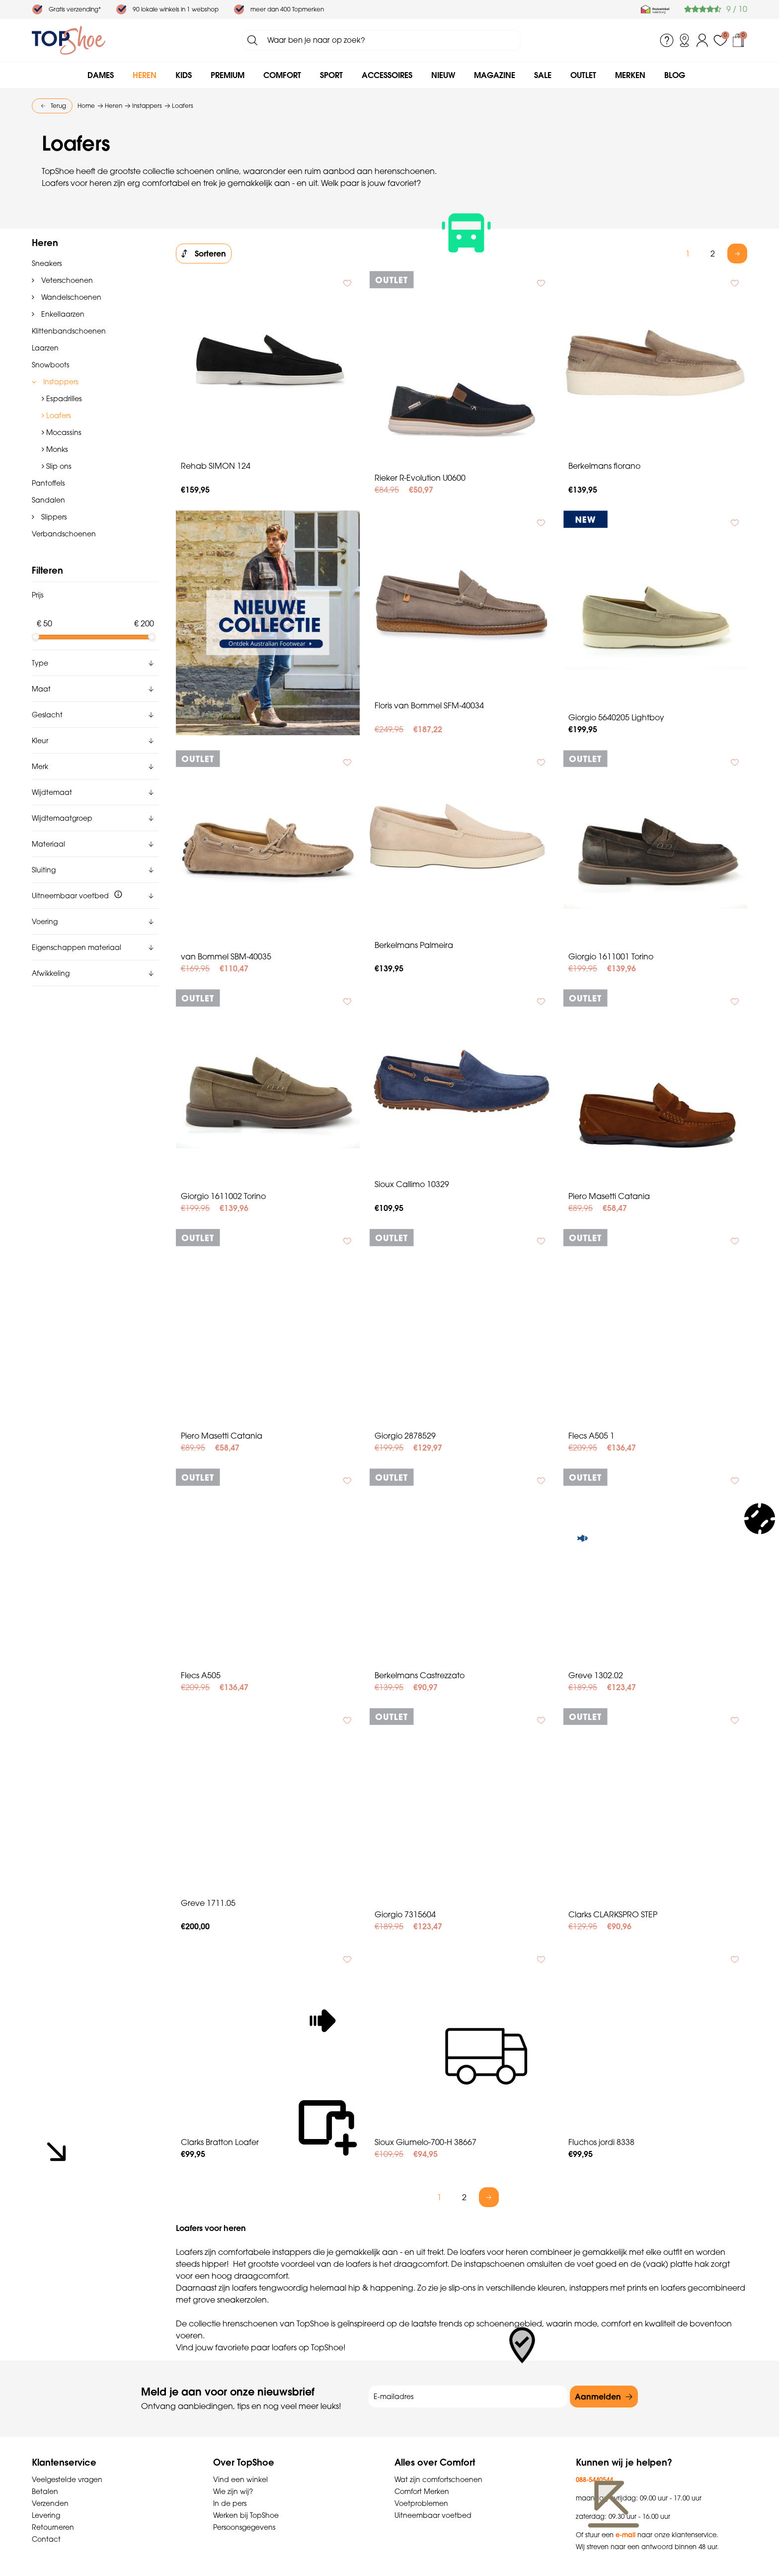  What do you see at coordinates (483, 2052) in the screenshot?
I see `track your delivery or shipment` at bounding box center [483, 2052].